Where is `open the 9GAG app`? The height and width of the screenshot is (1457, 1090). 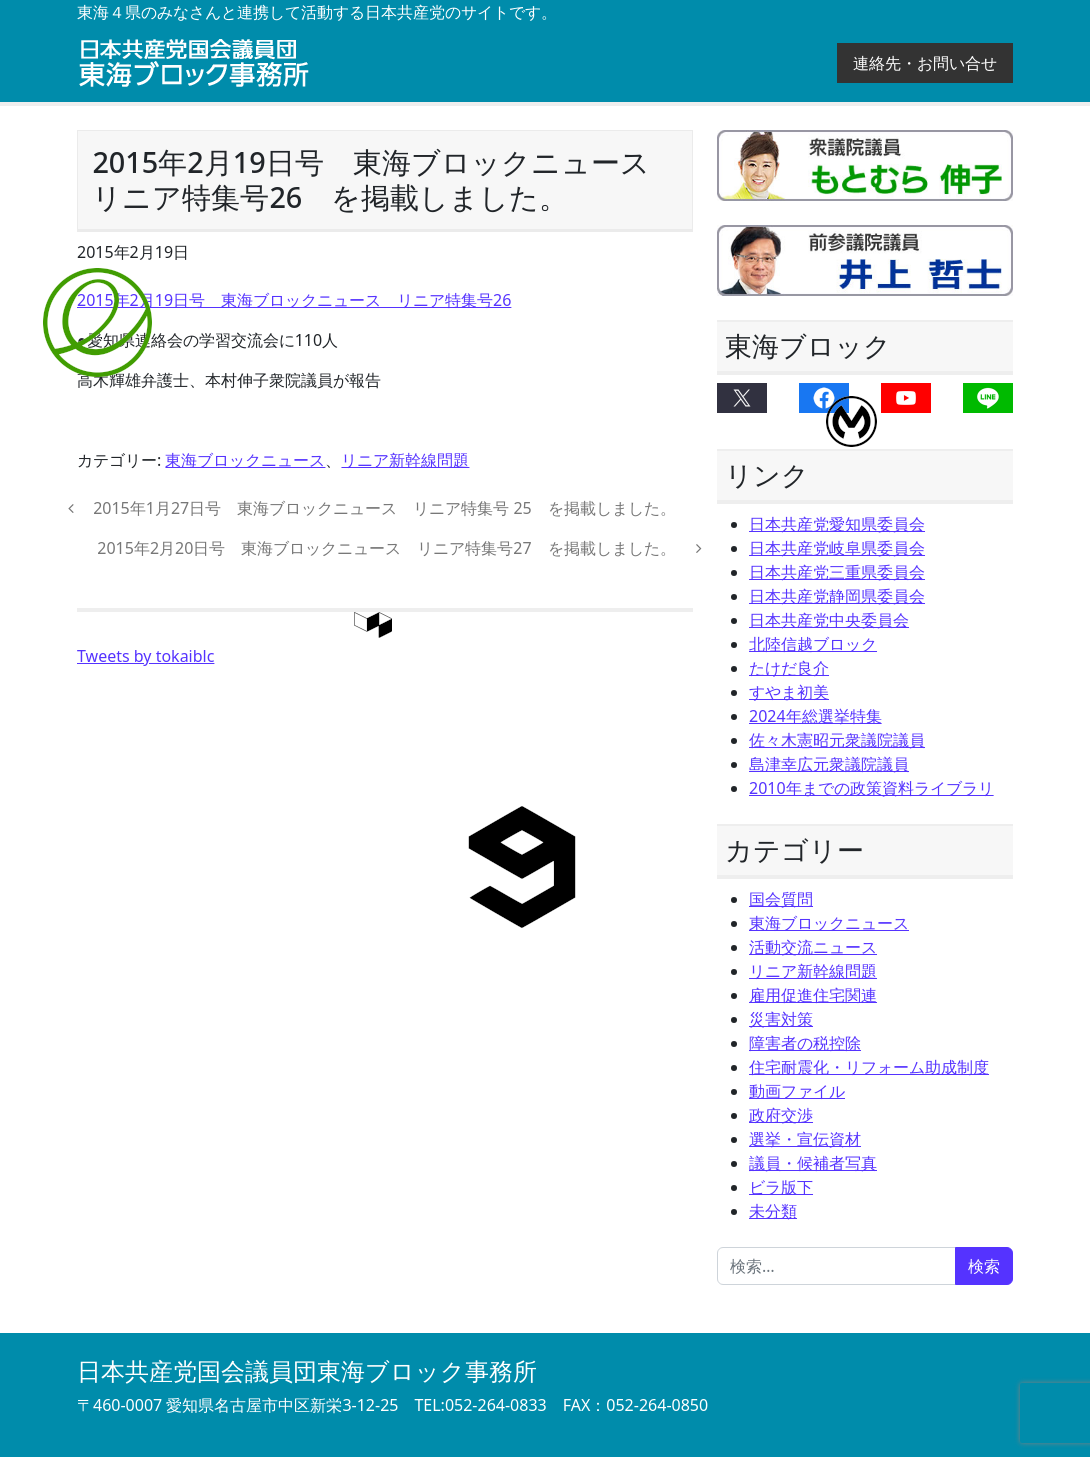 open the 9GAG app is located at coordinates (522, 867).